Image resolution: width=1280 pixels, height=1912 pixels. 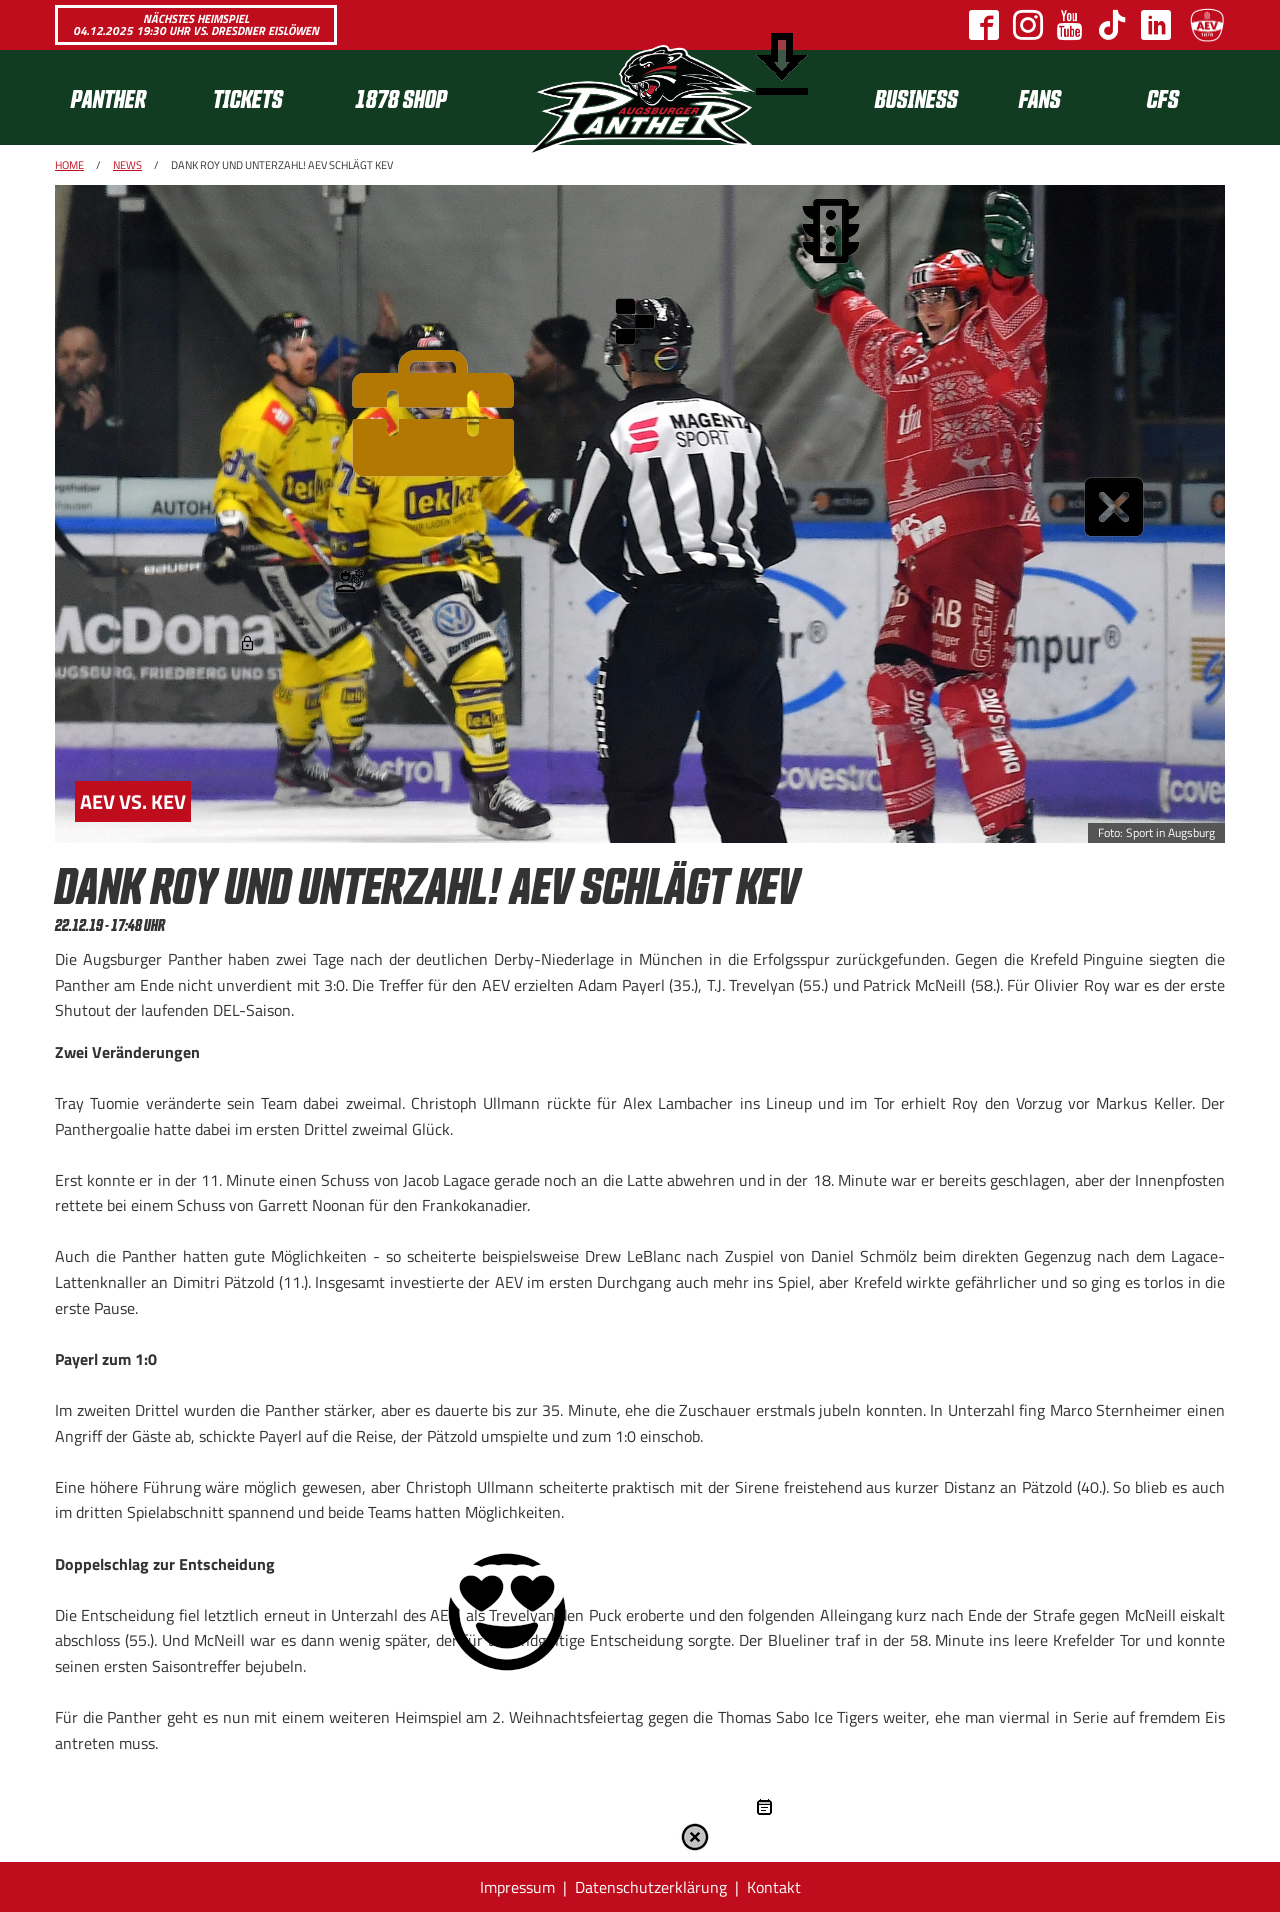 What do you see at coordinates (507, 1612) in the screenshot?
I see `react with love or adoration` at bounding box center [507, 1612].